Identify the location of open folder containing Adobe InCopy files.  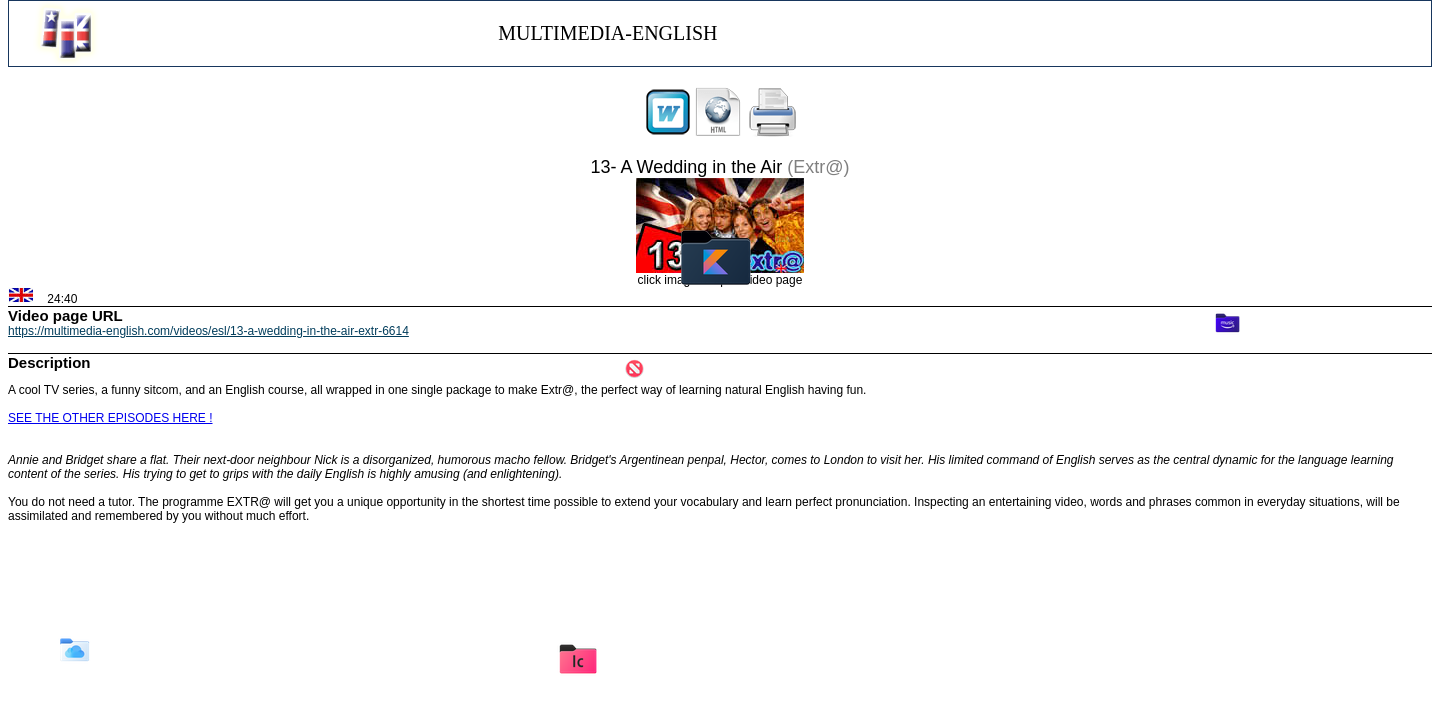
(578, 660).